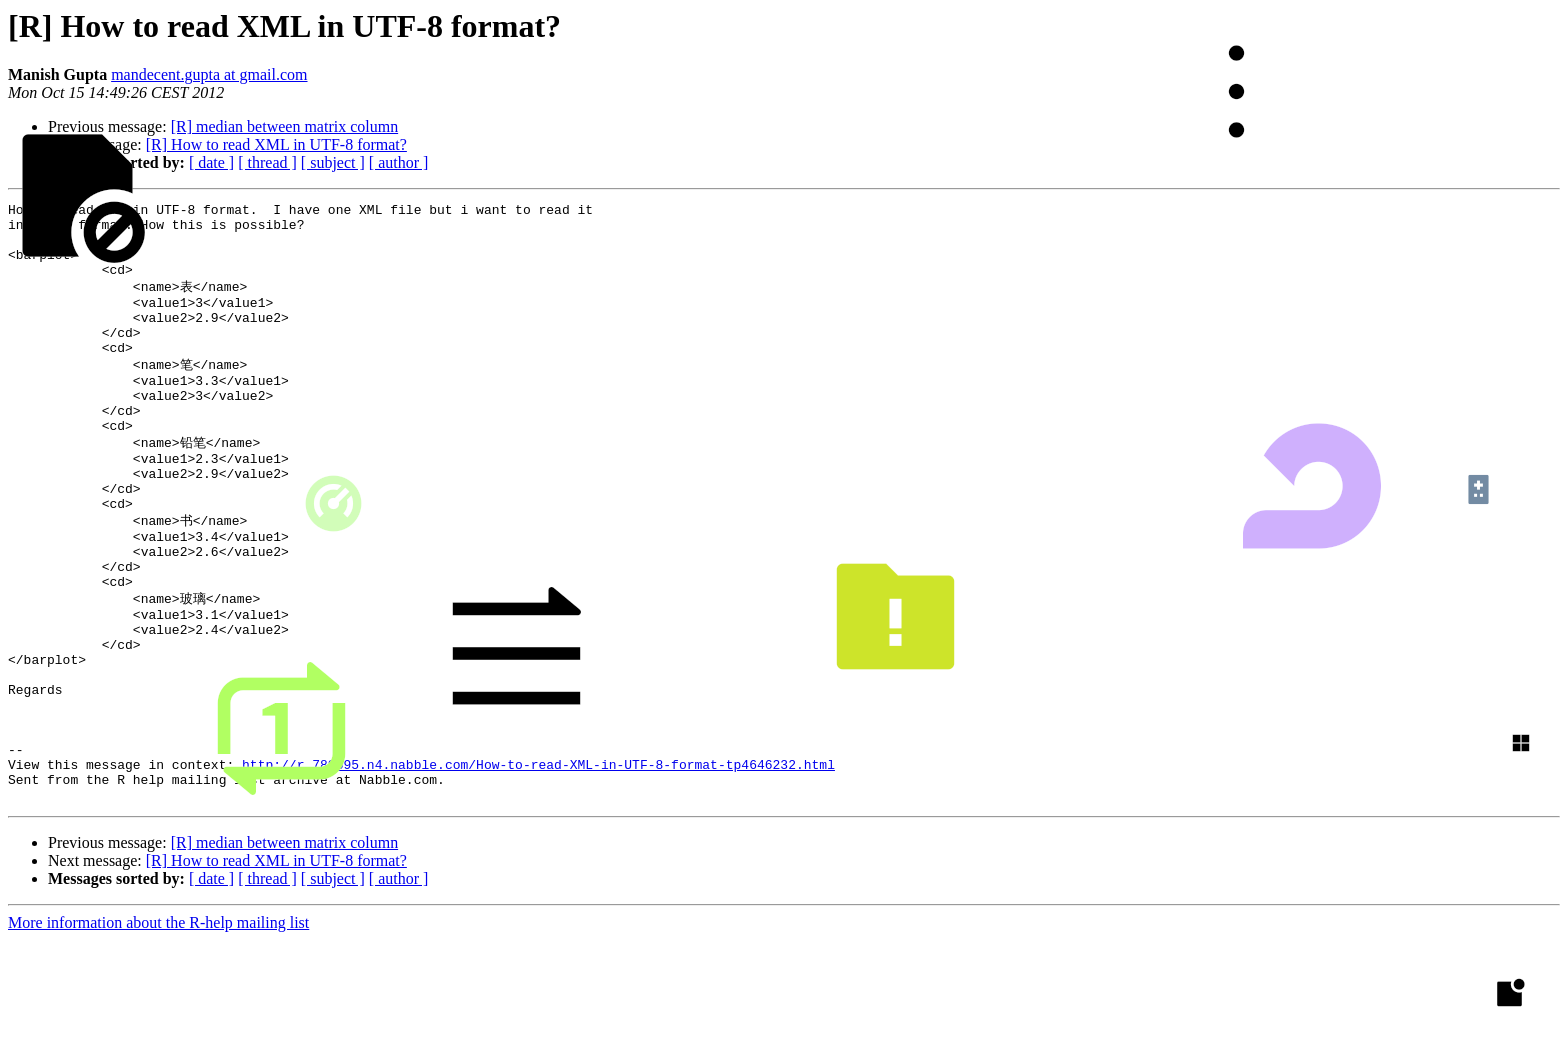  What do you see at coordinates (333, 503) in the screenshot?
I see `open the dashboard` at bounding box center [333, 503].